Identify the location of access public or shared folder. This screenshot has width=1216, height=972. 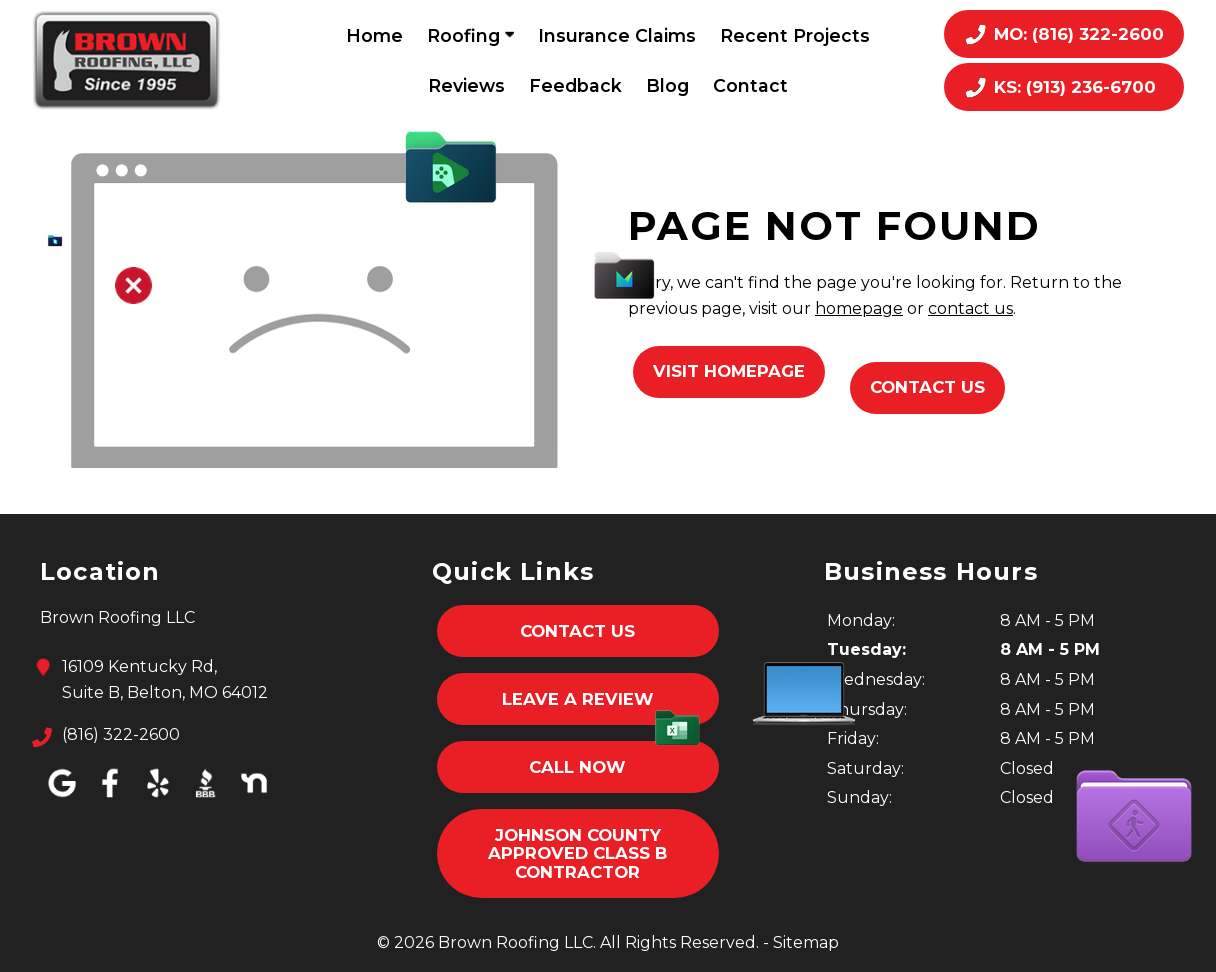
(1134, 816).